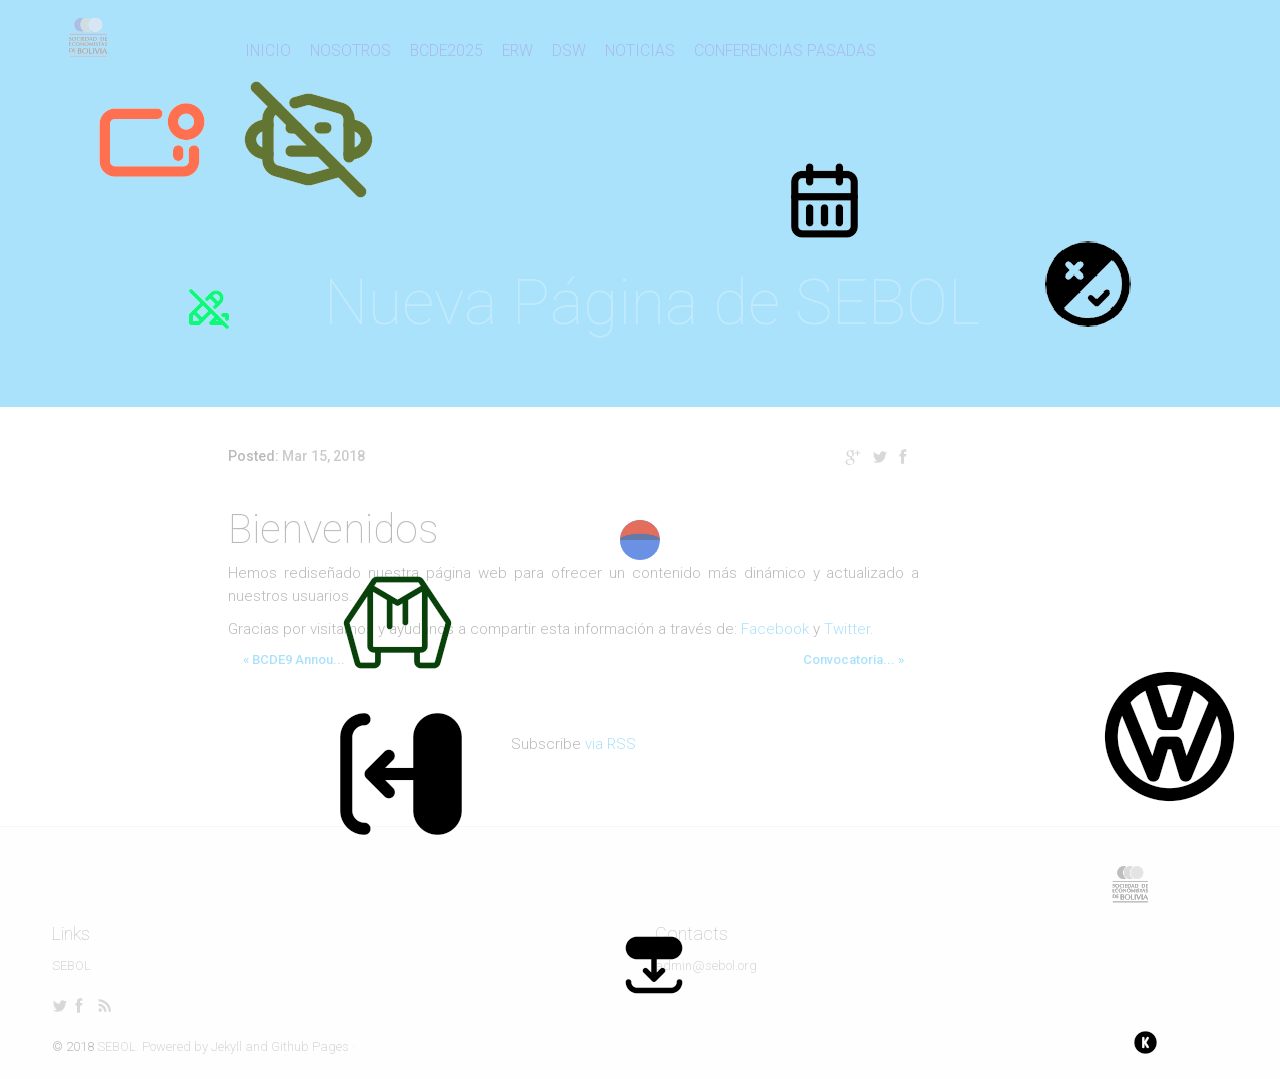  Describe the element at coordinates (1169, 736) in the screenshot. I see `volkswagen brand or vehicle identification` at that location.